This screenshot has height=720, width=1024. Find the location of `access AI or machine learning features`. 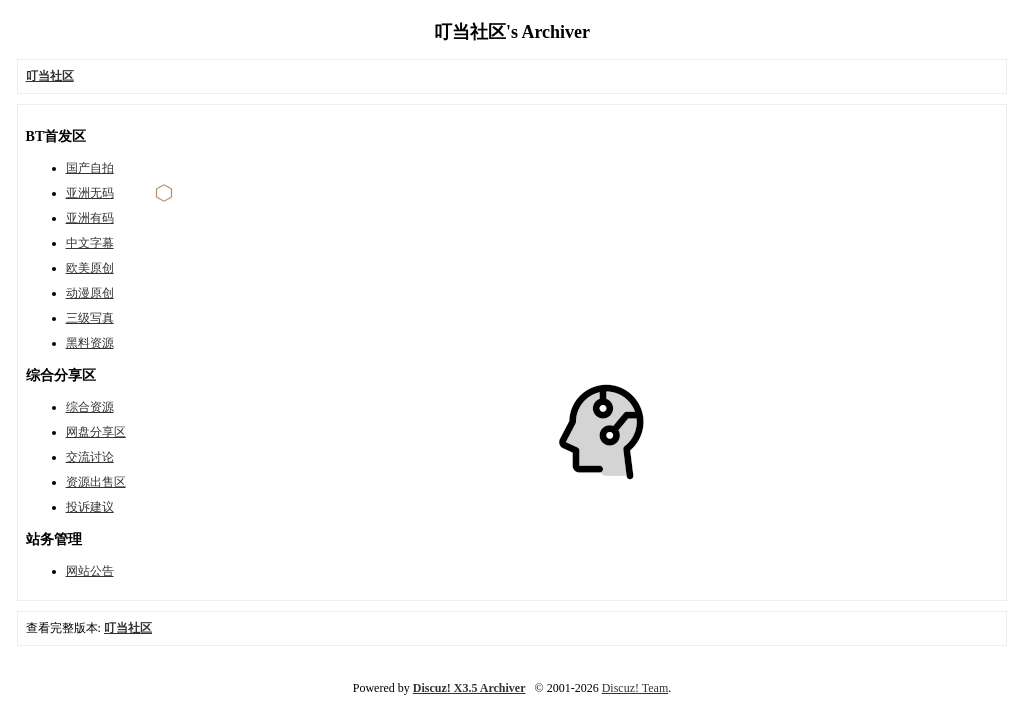

access AI or machine learning features is located at coordinates (603, 432).